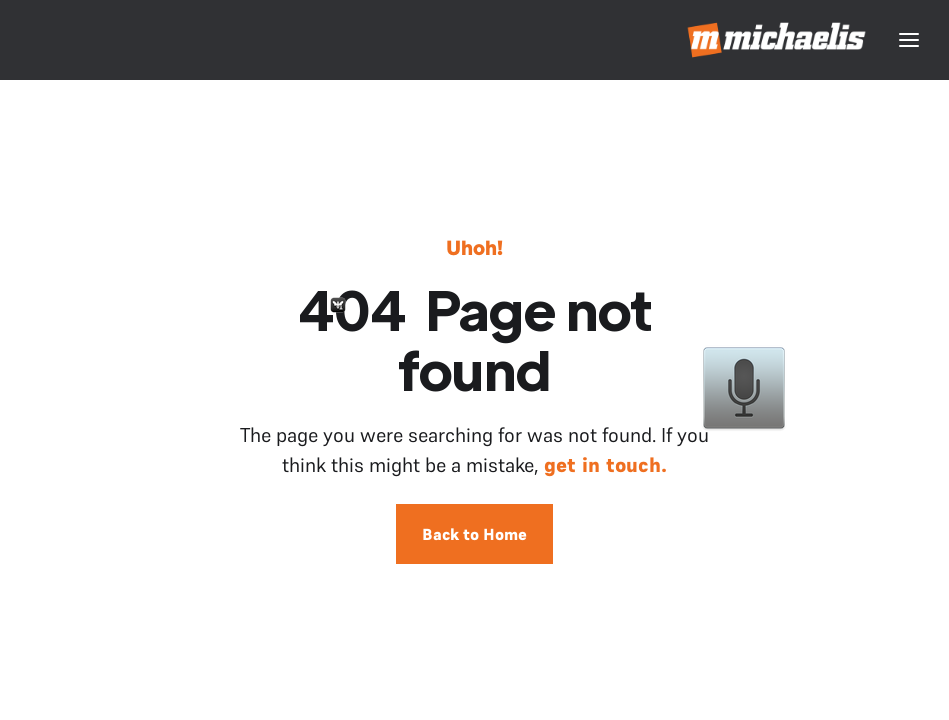 The image size is (949, 720). Describe the element at coordinates (744, 388) in the screenshot. I see `activate voice dictation` at that location.